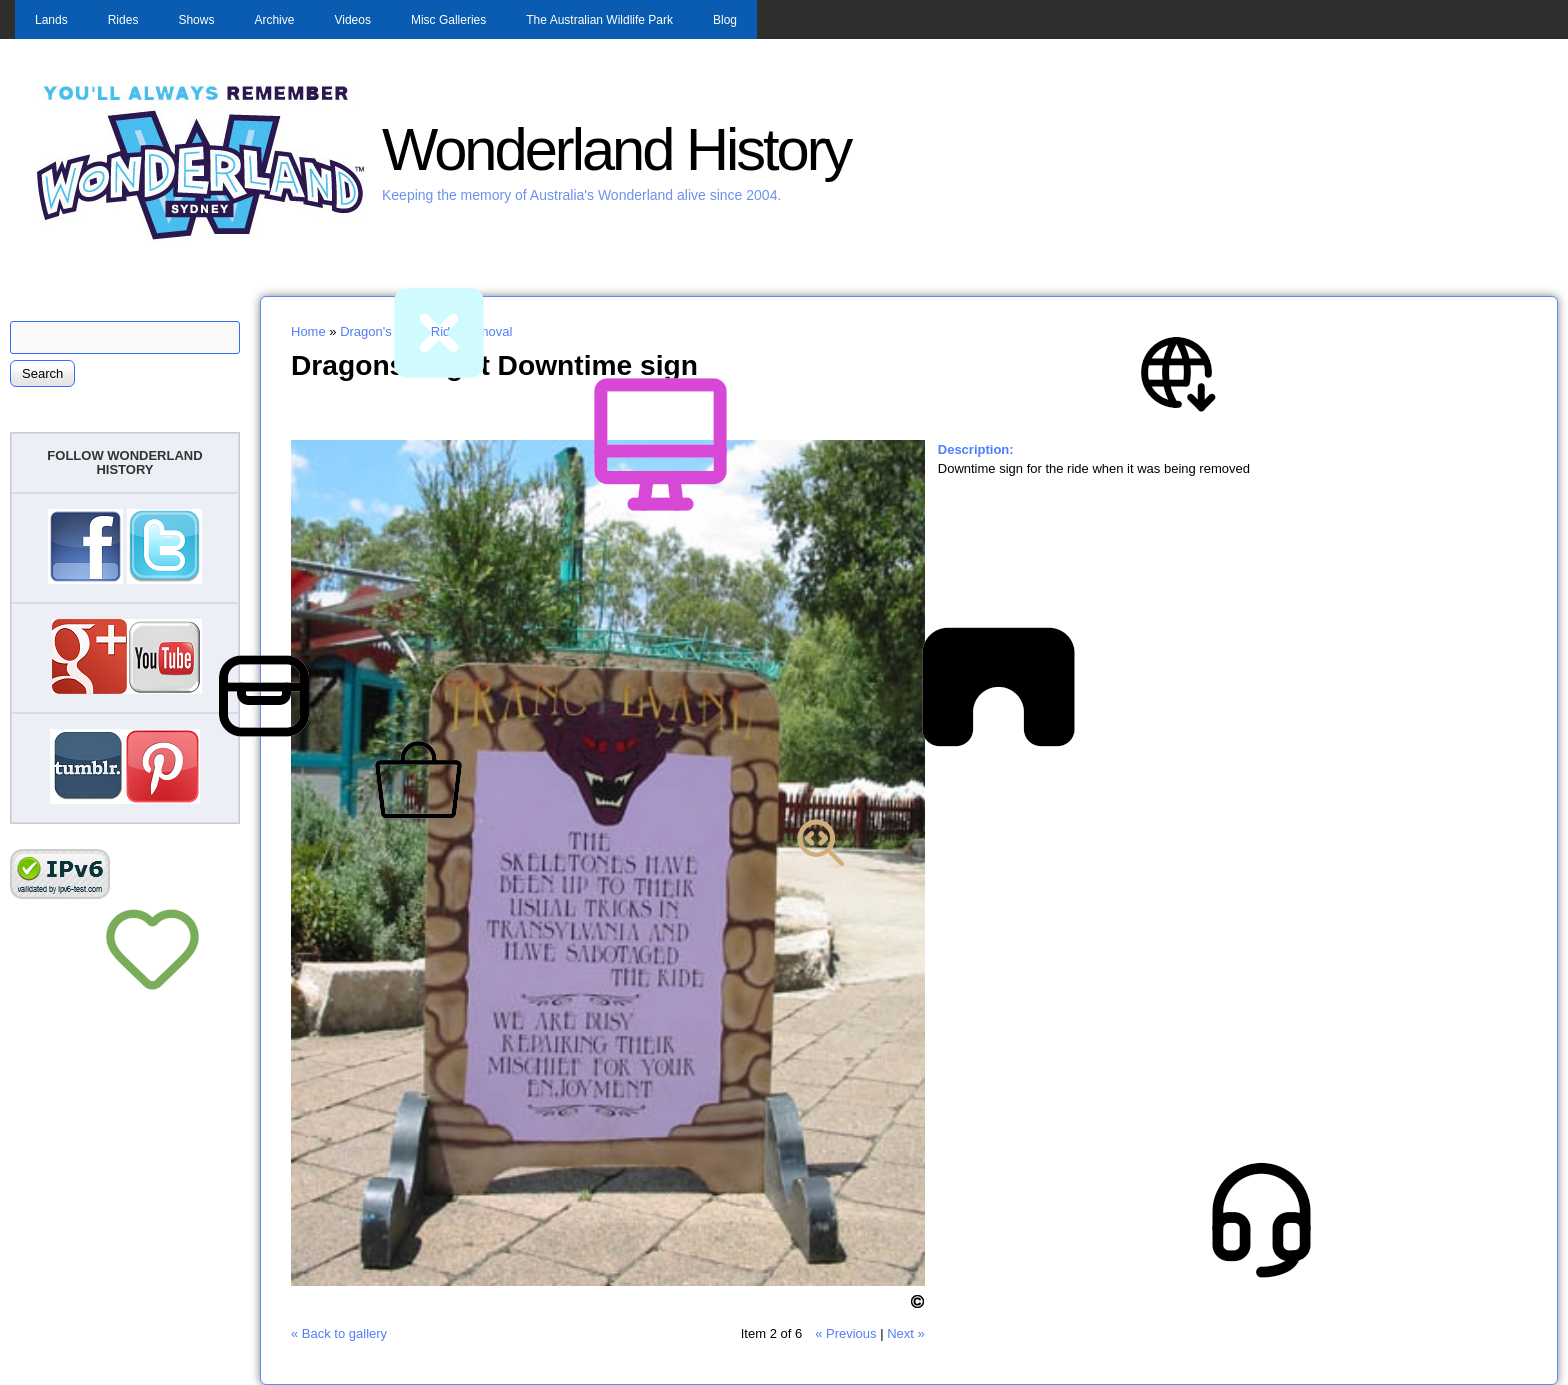  Describe the element at coordinates (1176, 372) in the screenshot. I see `download from the web` at that location.